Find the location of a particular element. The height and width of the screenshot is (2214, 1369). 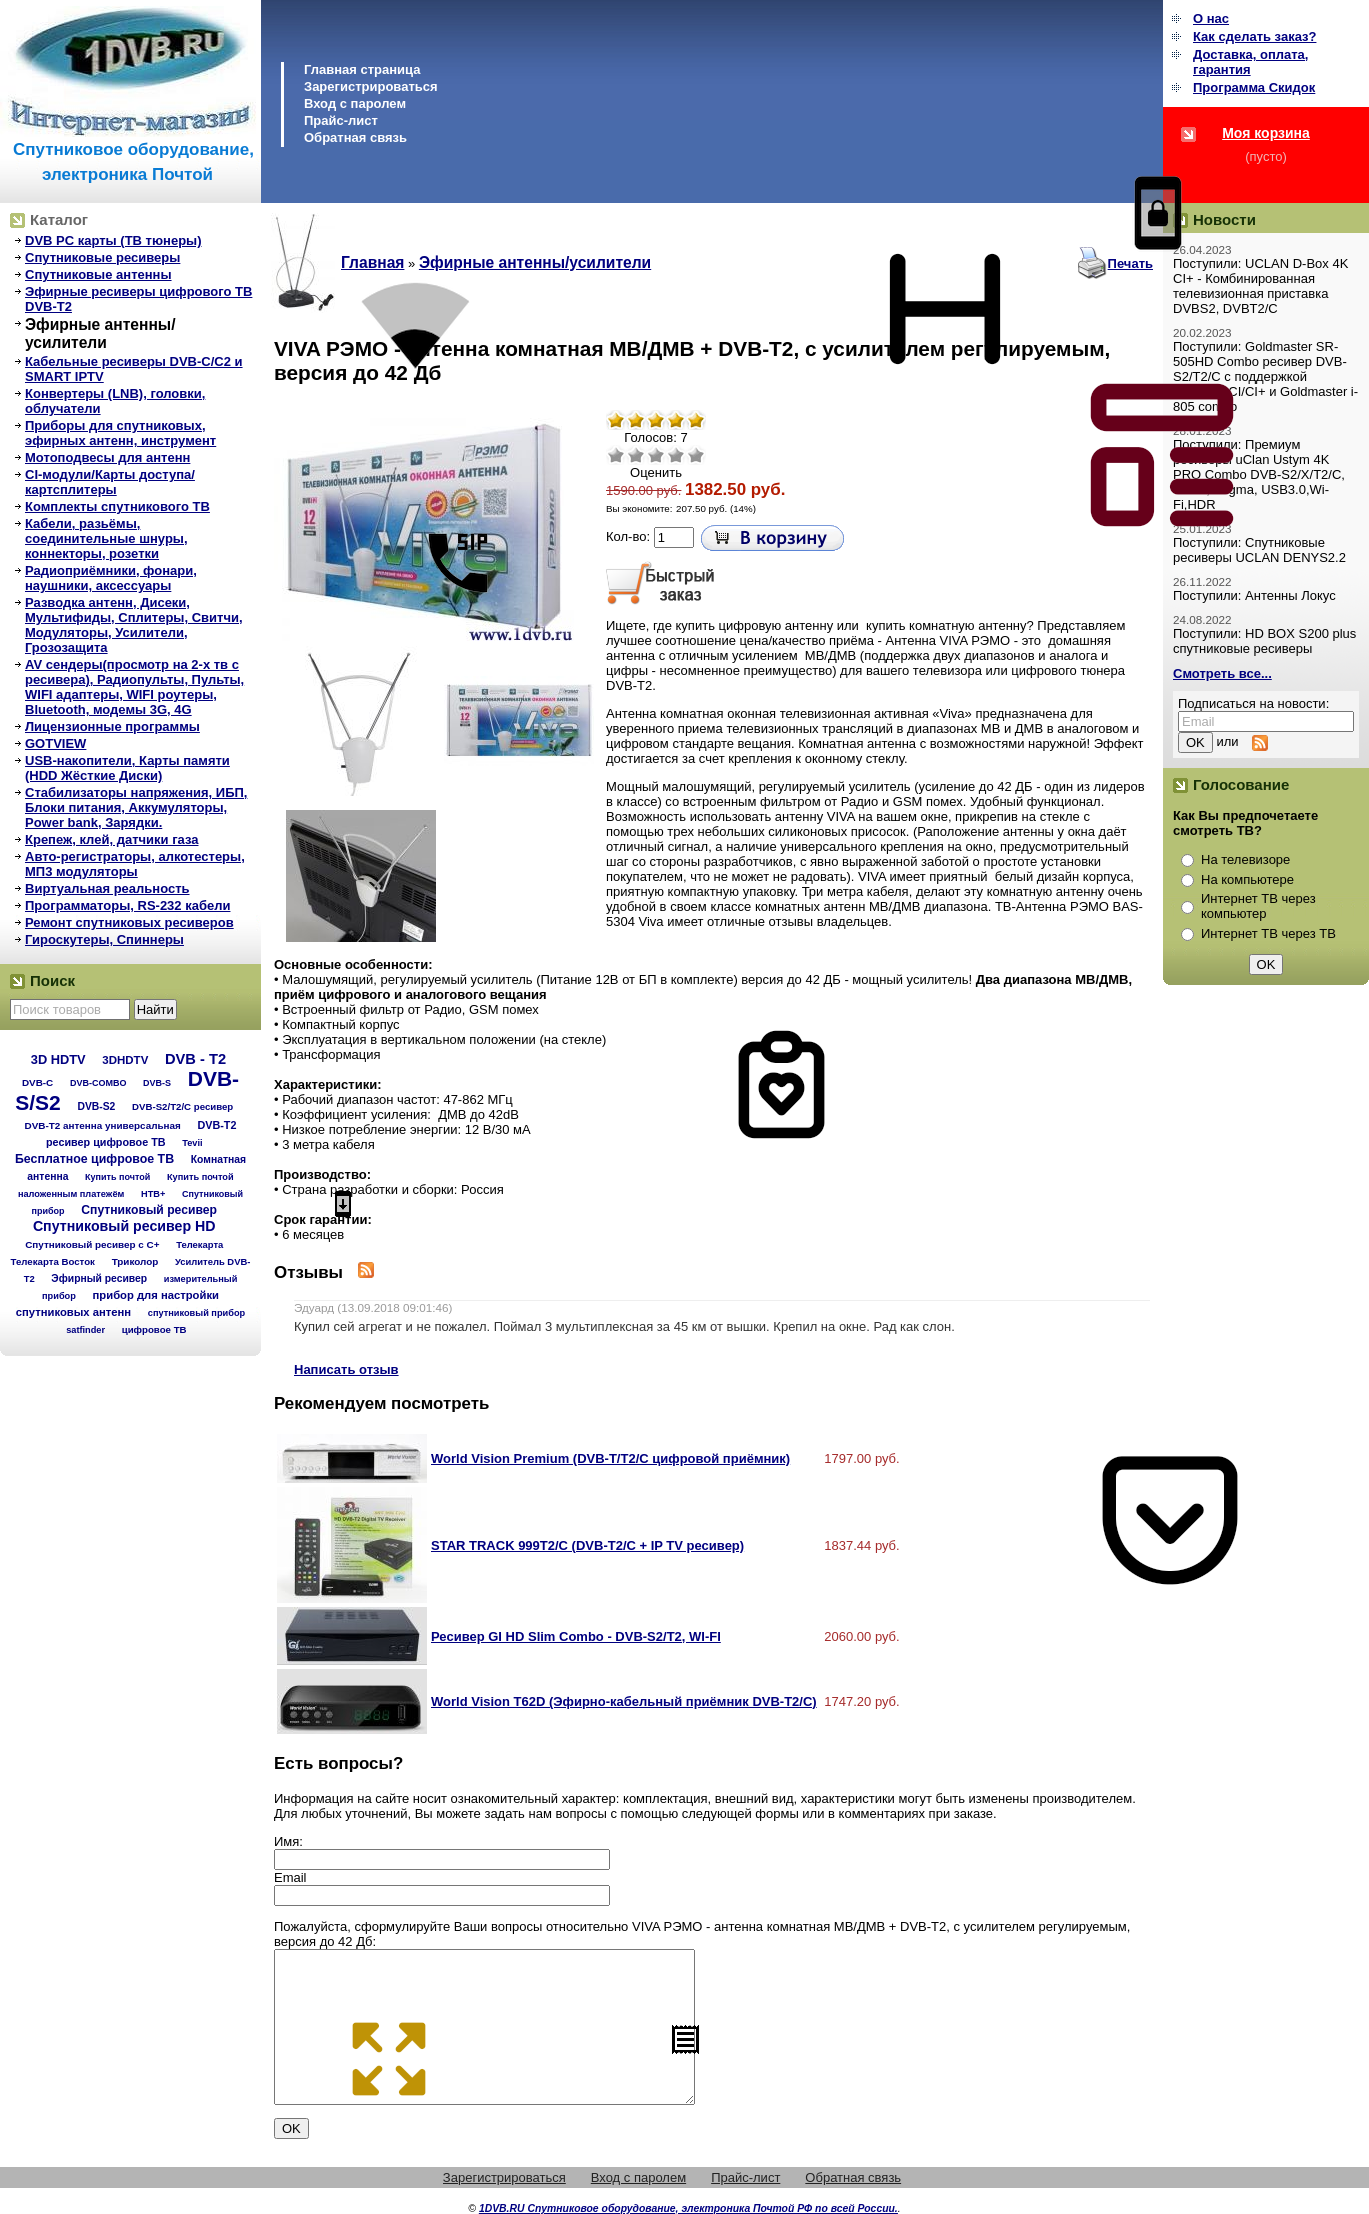

view purchase receipt is located at coordinates (685, 2039).